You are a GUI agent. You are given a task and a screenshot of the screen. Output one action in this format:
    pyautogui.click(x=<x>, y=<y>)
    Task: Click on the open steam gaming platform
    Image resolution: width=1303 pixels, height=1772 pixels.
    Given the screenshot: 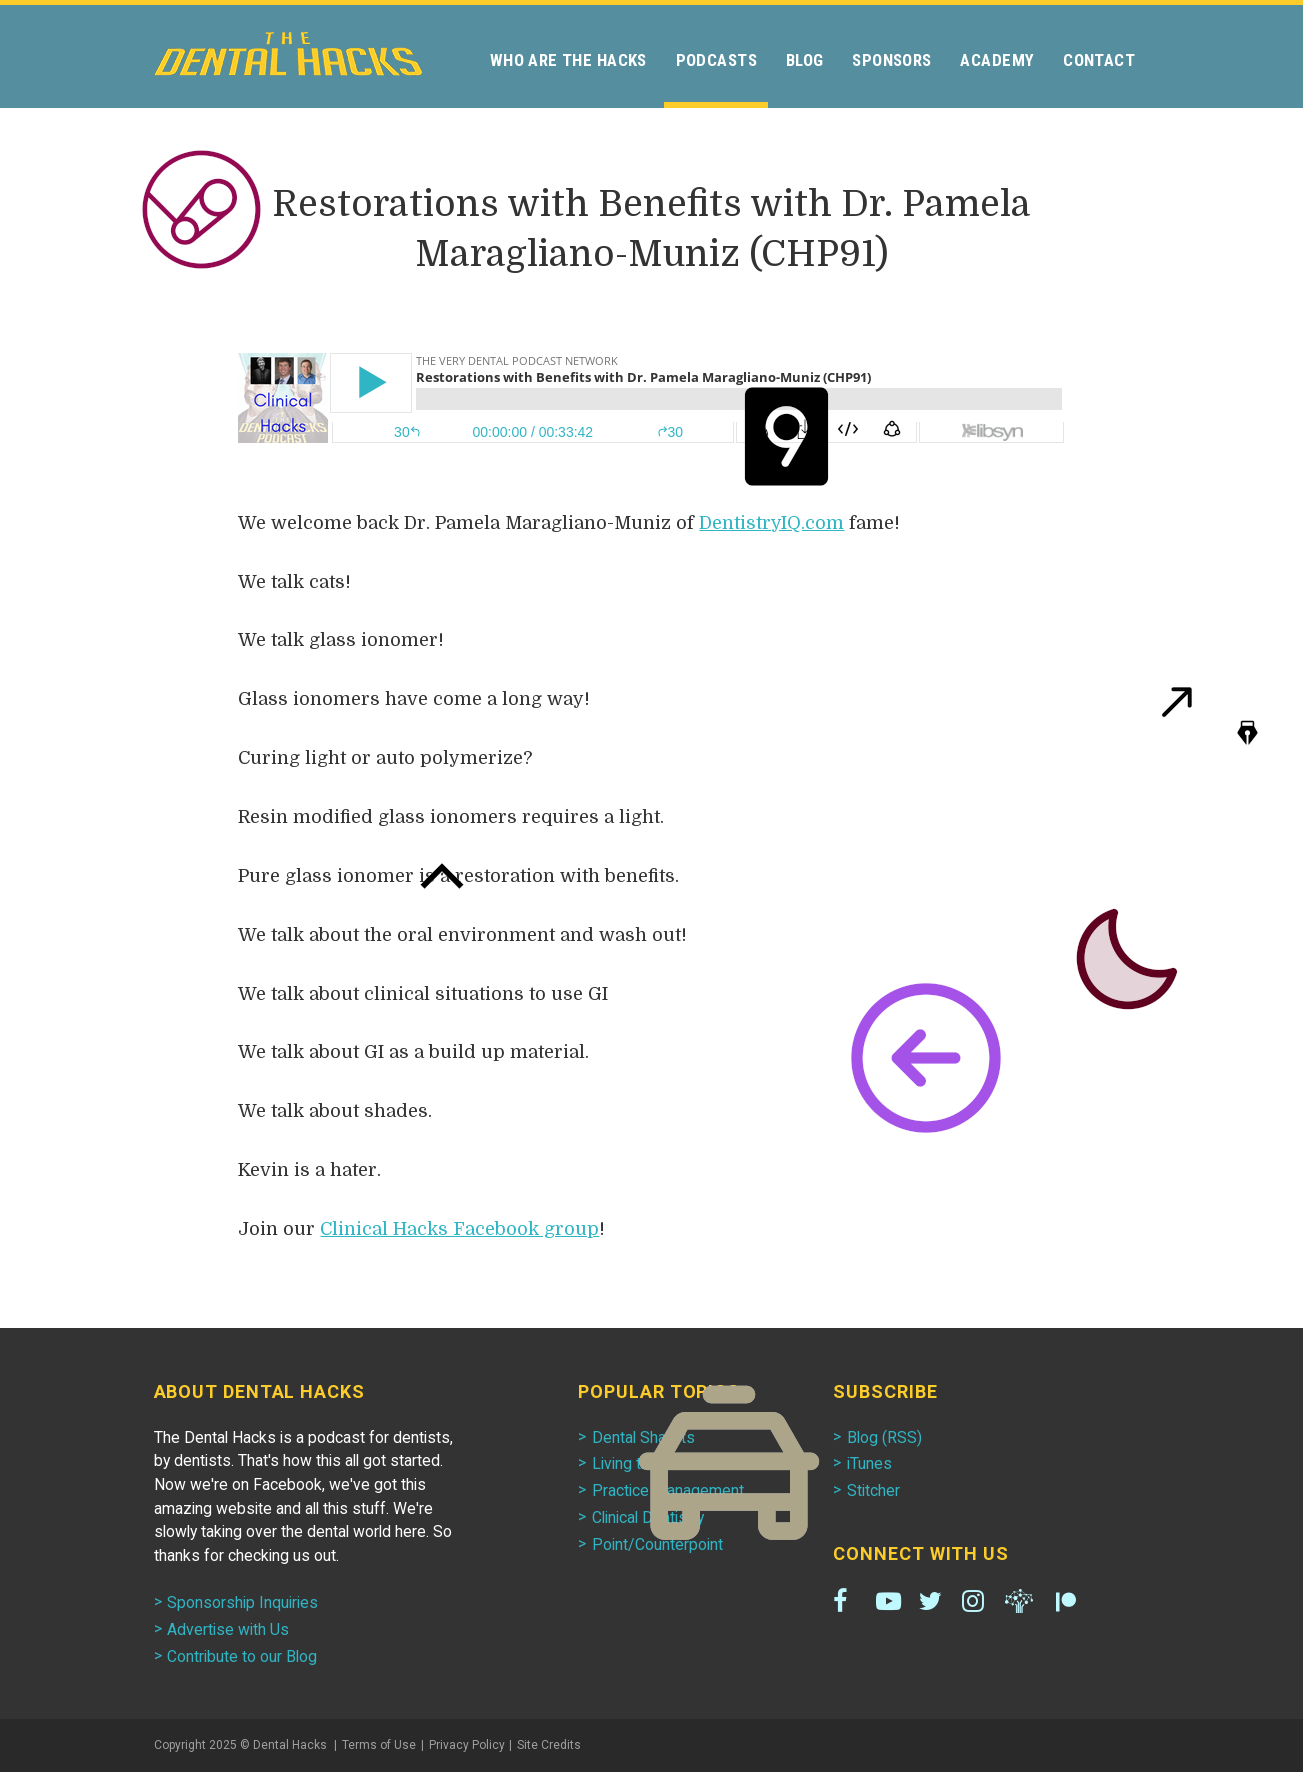 What is the action you would take?
    pyautogui.click(x=201, y=209)
    